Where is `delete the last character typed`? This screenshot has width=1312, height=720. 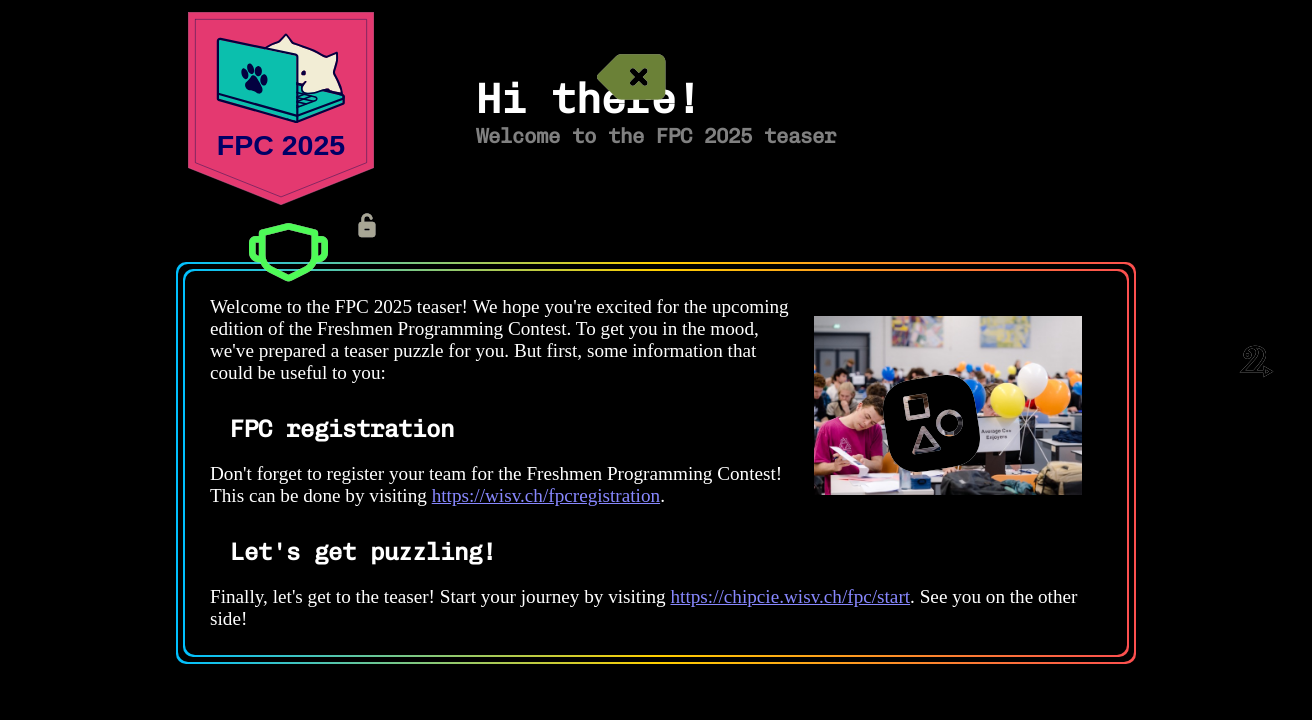 delete the last character typed is located at coordinates (635, 77).